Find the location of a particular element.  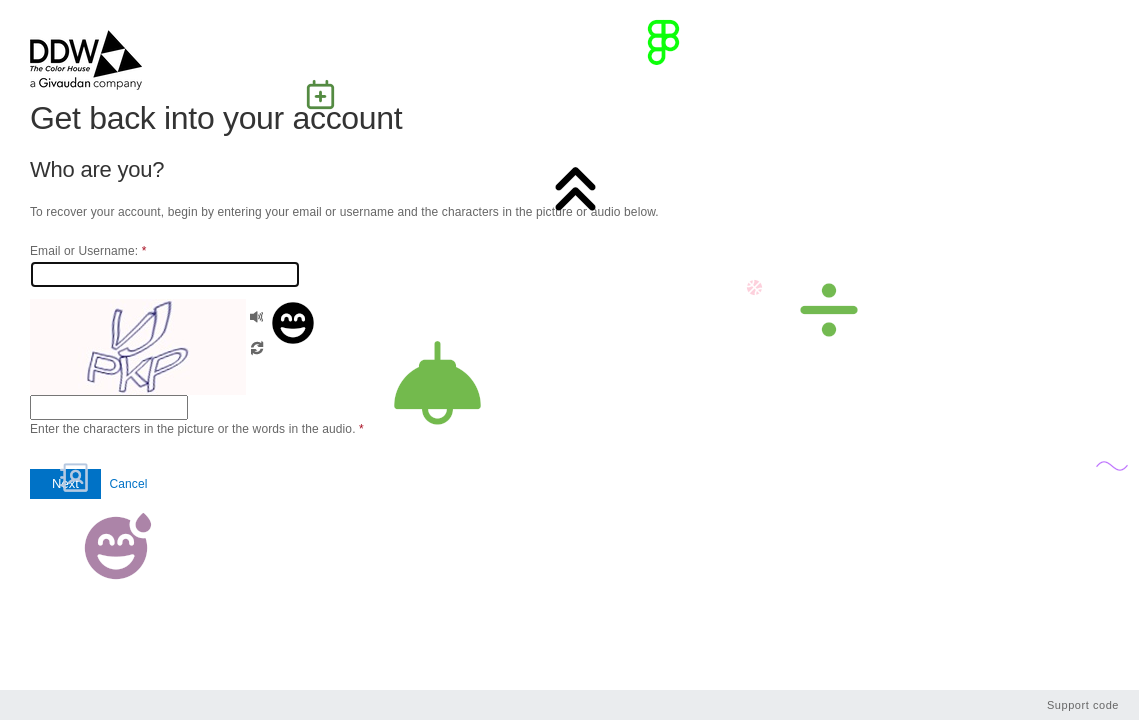

toggle pendant lamp on or off is located at coordinates (437, 387).